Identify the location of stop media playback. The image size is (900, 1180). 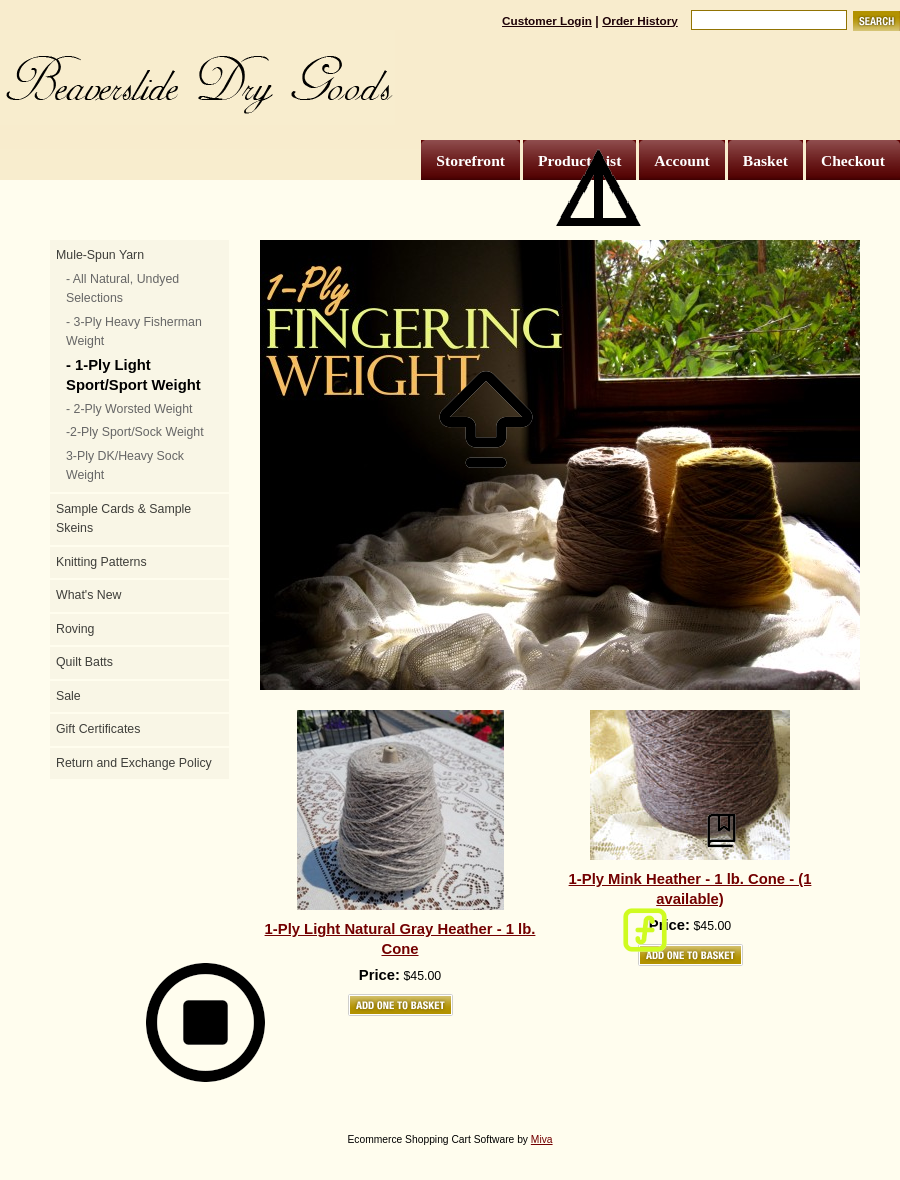
(205, 1022).